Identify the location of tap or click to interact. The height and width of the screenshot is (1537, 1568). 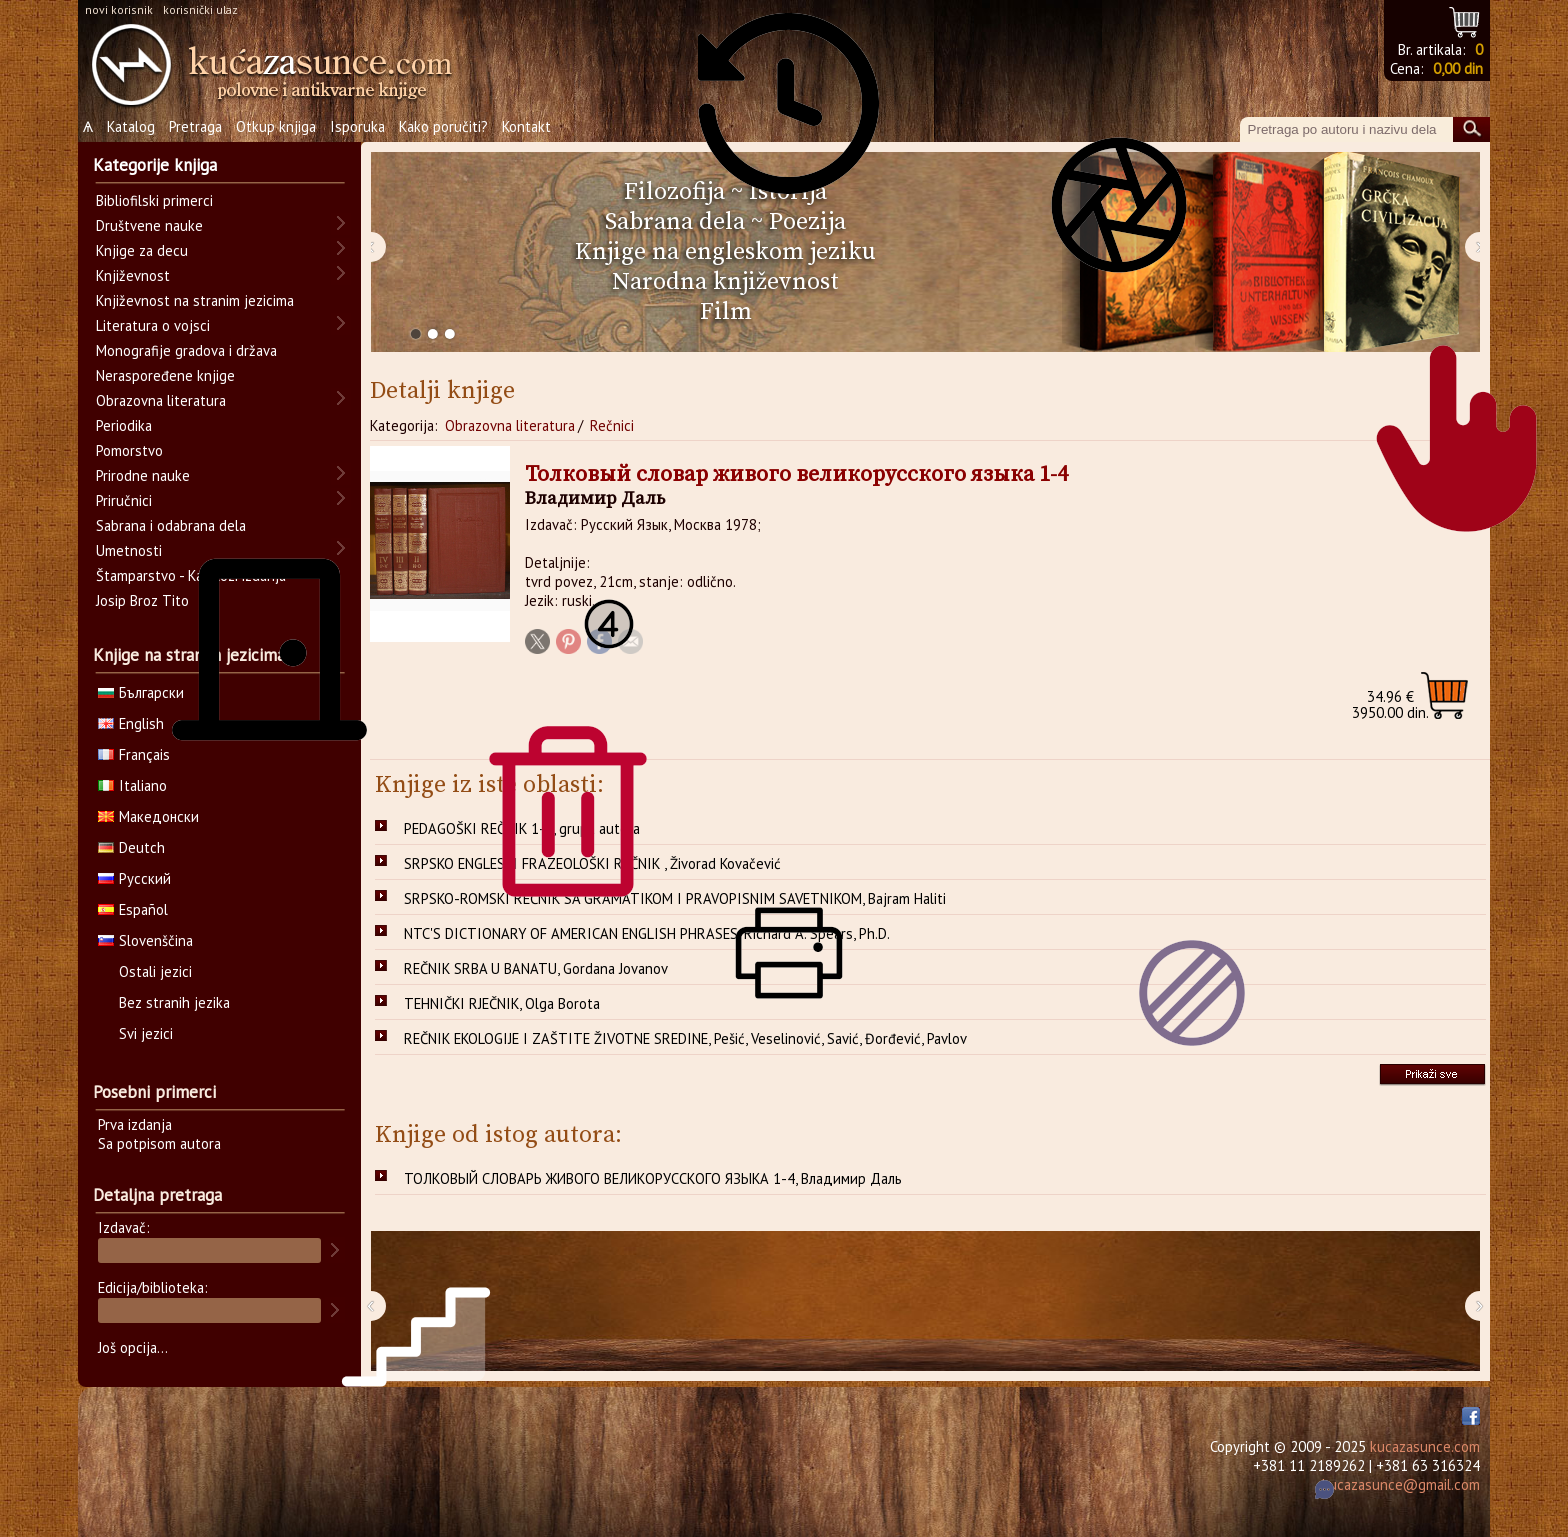
(1456, 438).